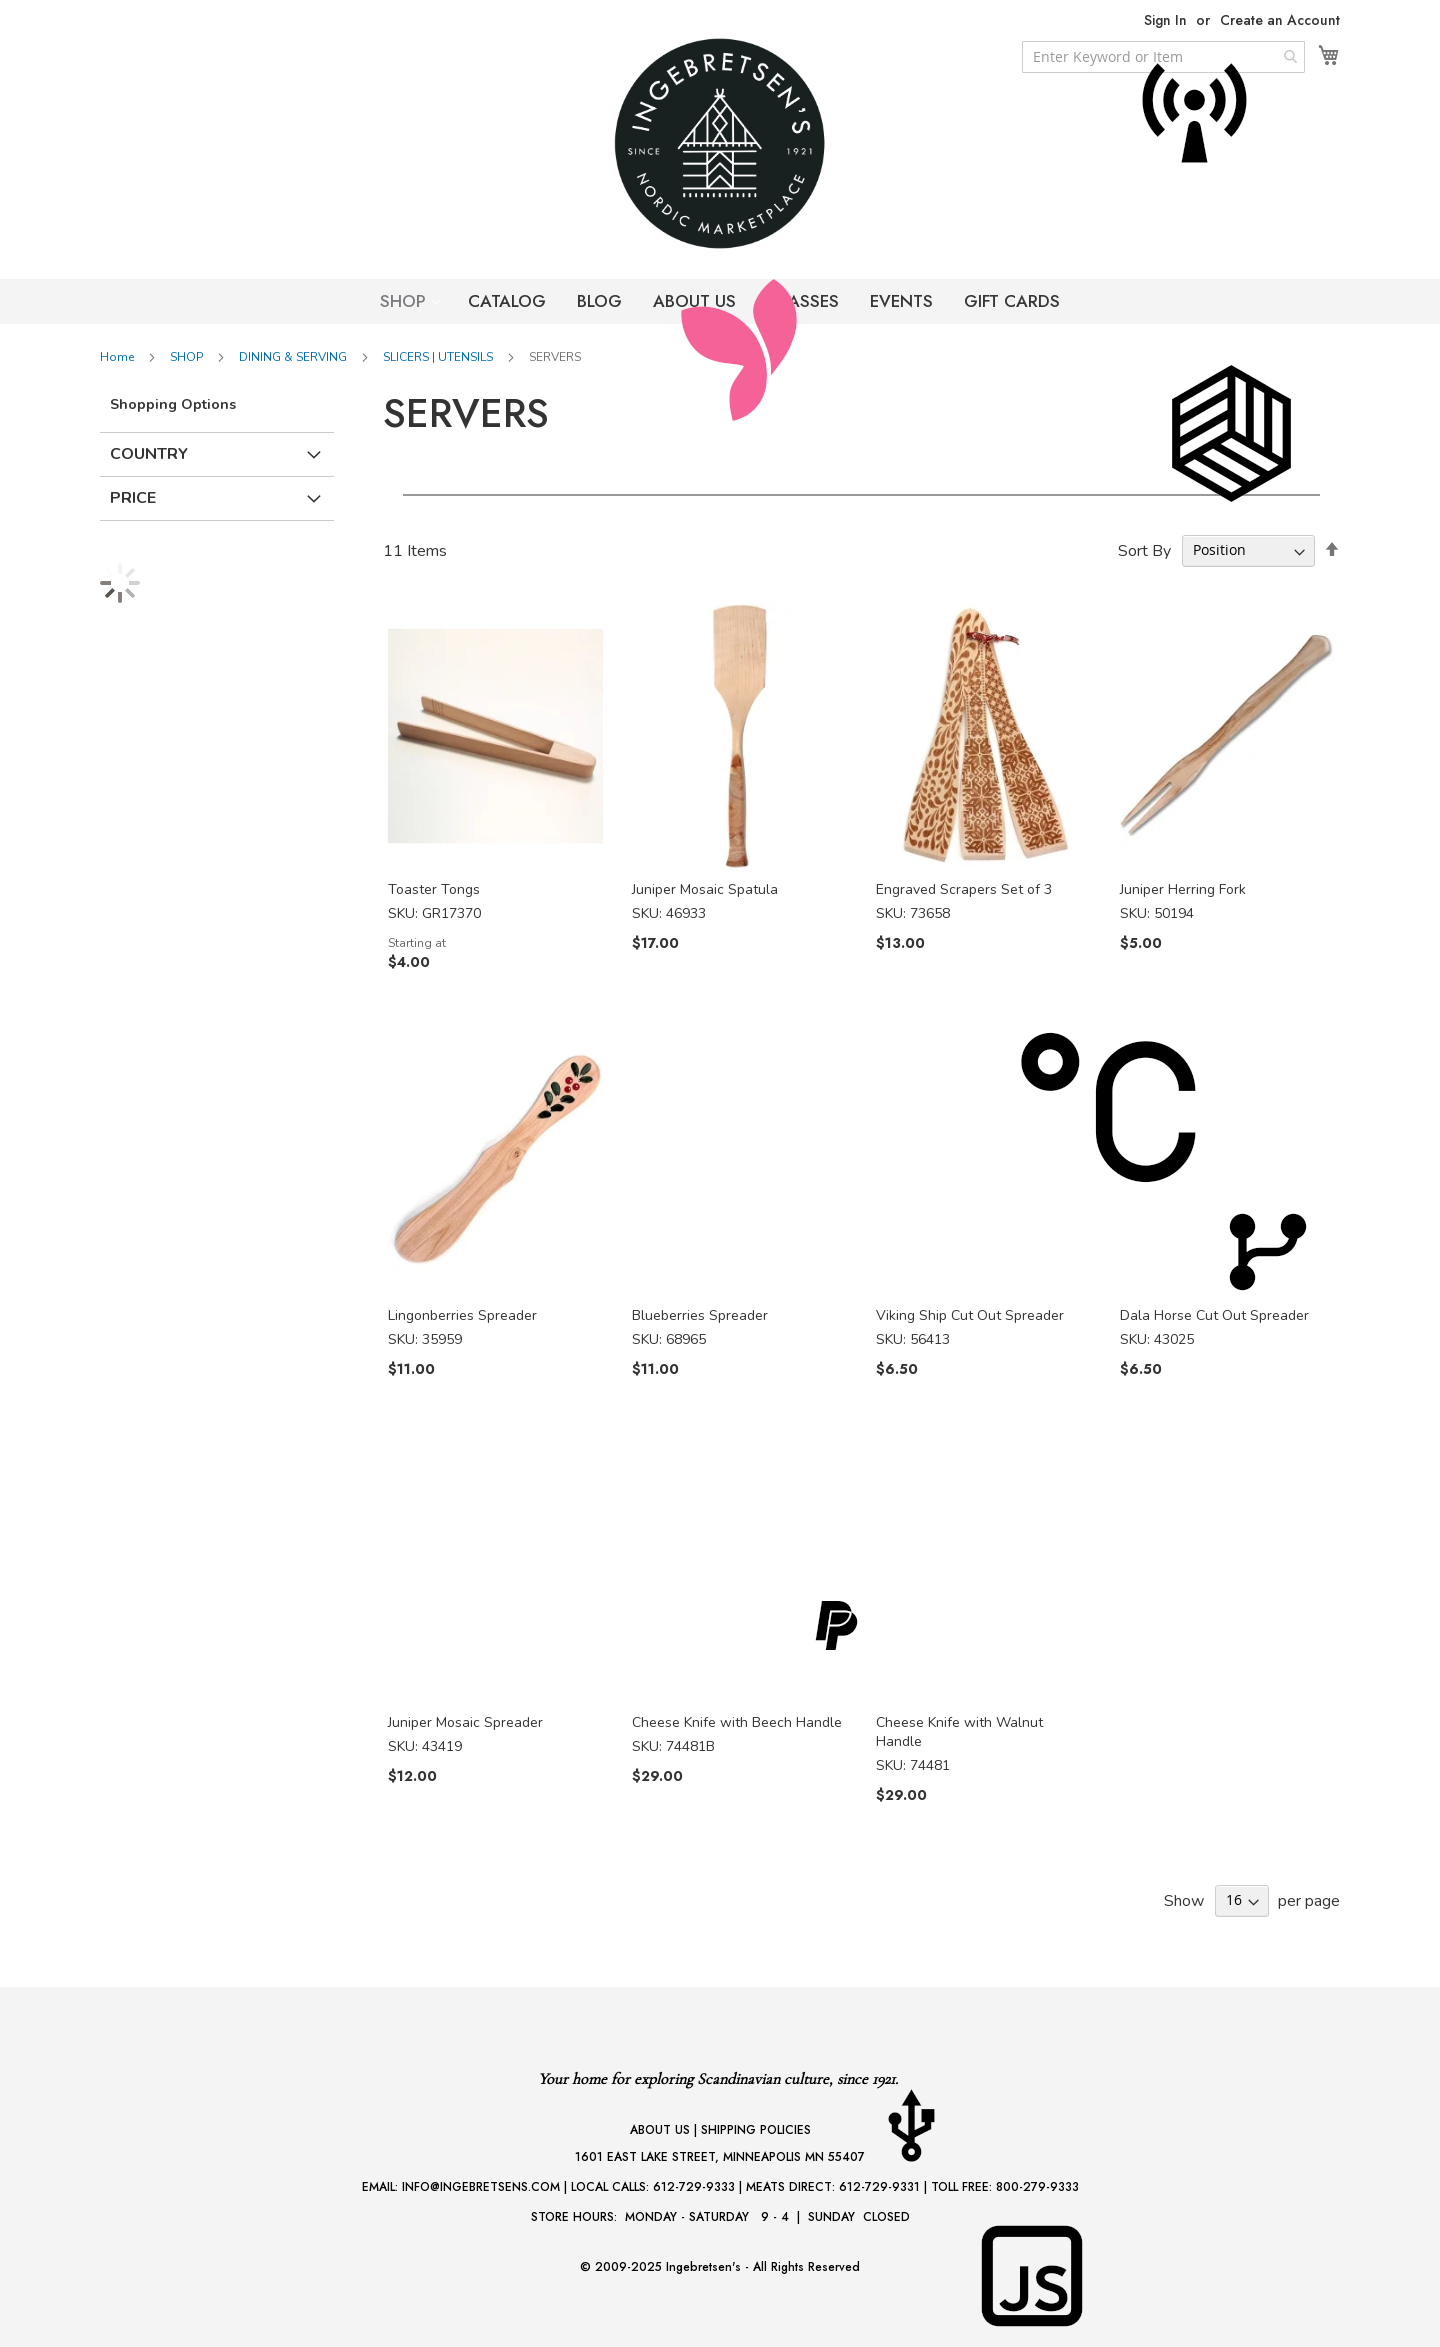  What do you see at coordinates (1194, 110) in the screenshot?
I see `start a live broadcast or stream` at bounding box center [1194, 110].